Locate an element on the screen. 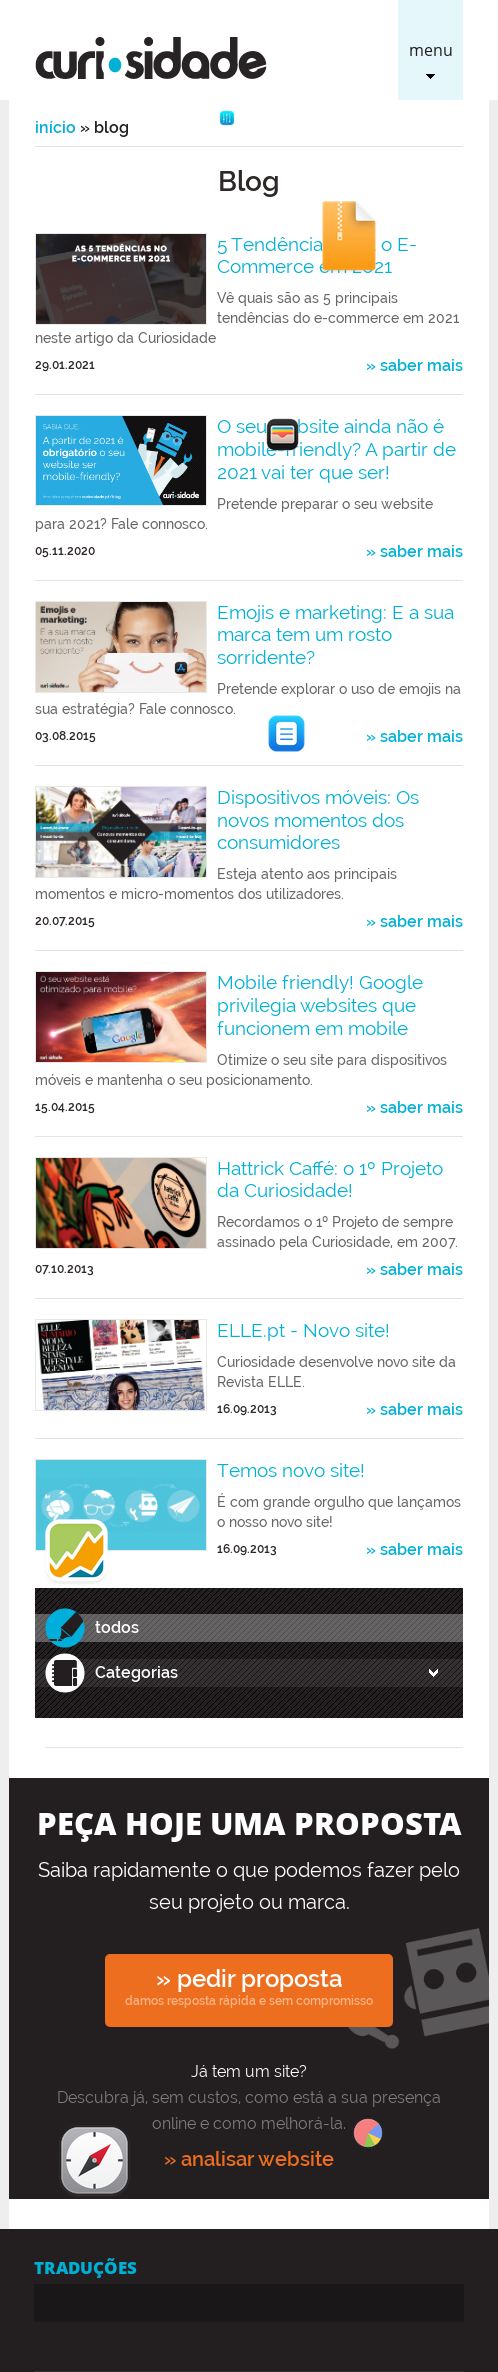 The height and width of the screenshot is (2372, 498). open easyeffects audio processing app is located at coordinates (227, 118).